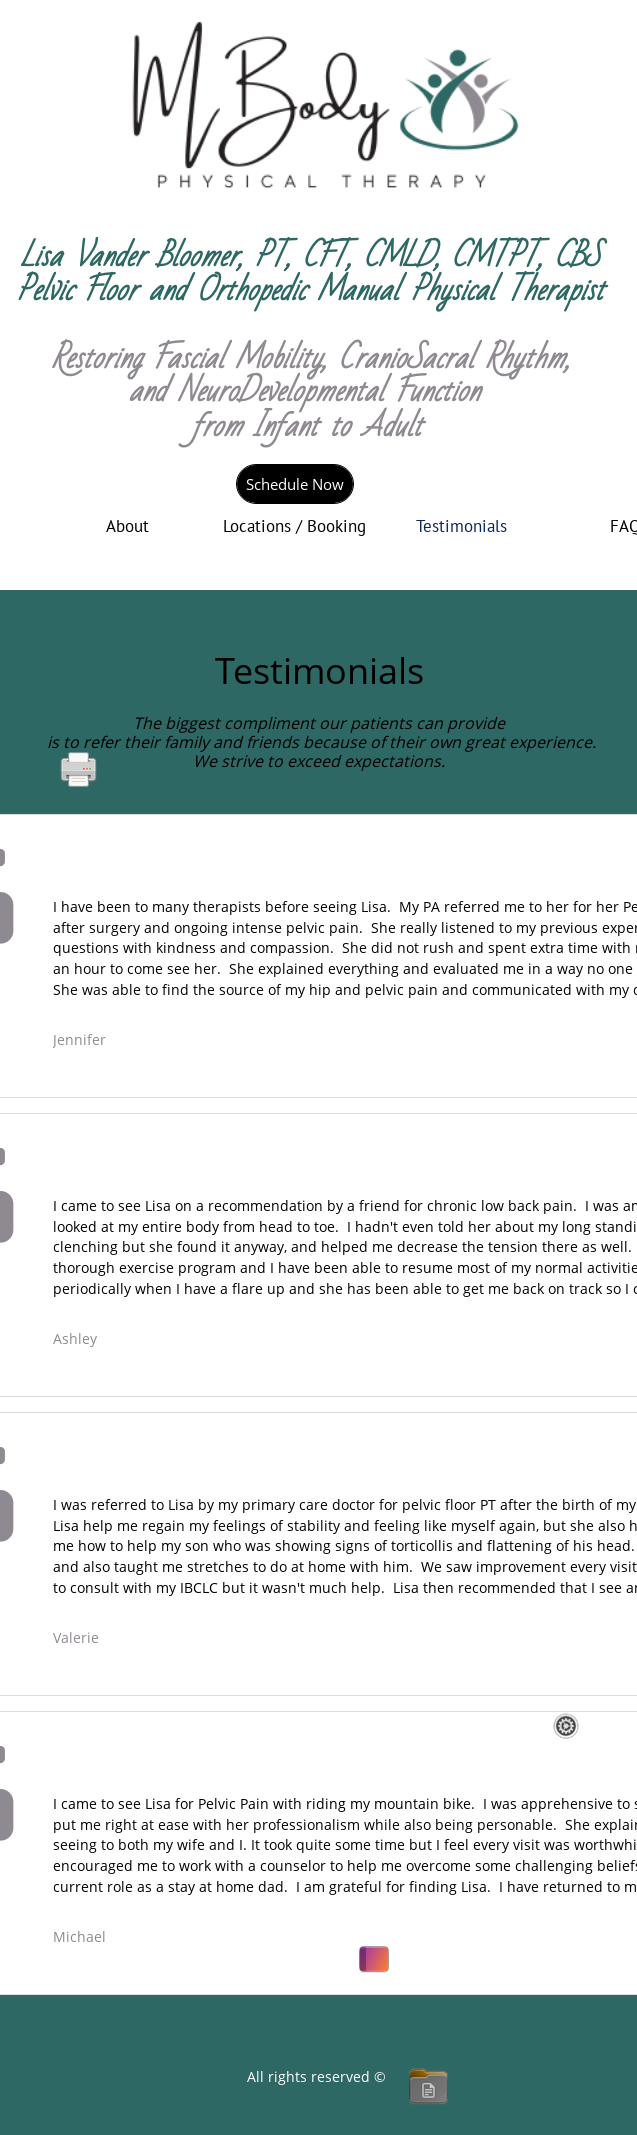 Image resolution: width=637 pixels, height=2135 pixels. What do you see at coordinates (428, 2085) in the screenshot?
I see `open your documents folder` at bounding box center [428, 2085].